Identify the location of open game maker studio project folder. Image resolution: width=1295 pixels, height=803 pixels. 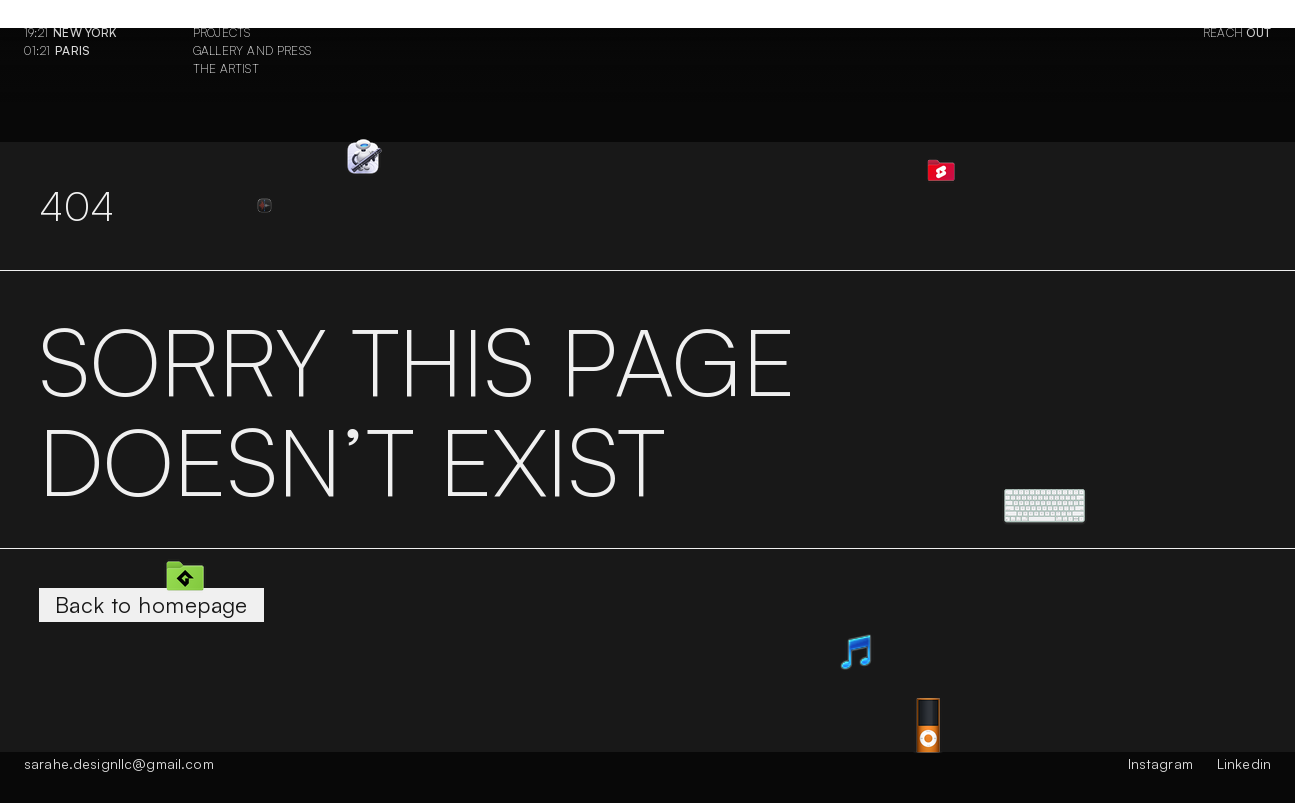
(185, 577).